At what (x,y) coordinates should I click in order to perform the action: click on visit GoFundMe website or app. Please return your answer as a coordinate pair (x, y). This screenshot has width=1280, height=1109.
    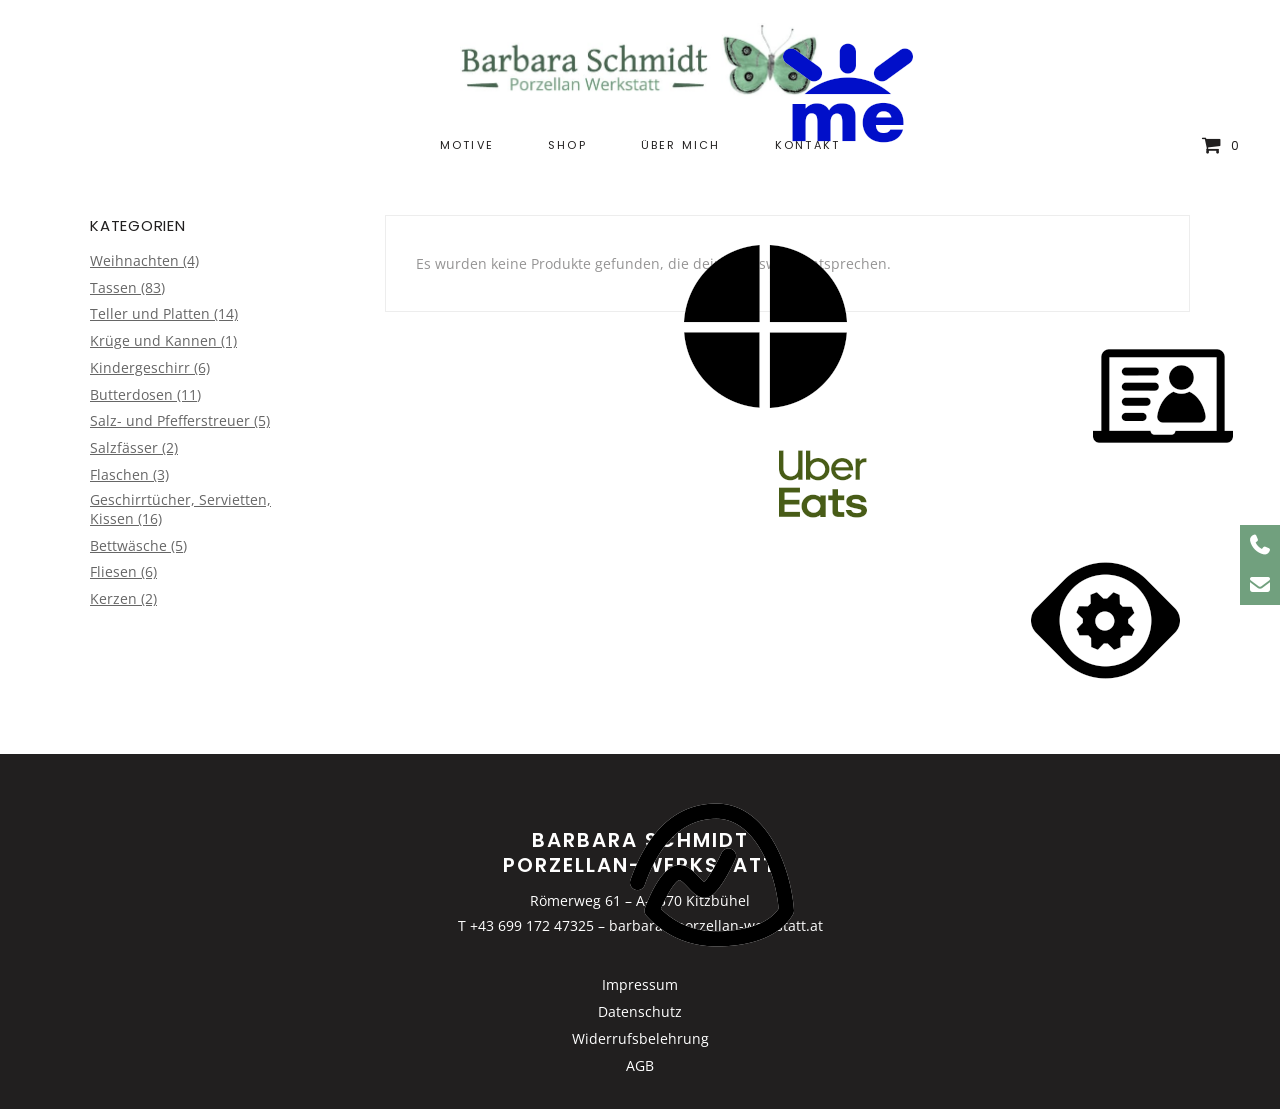
    Looking at the image, I should click on (848, 93).